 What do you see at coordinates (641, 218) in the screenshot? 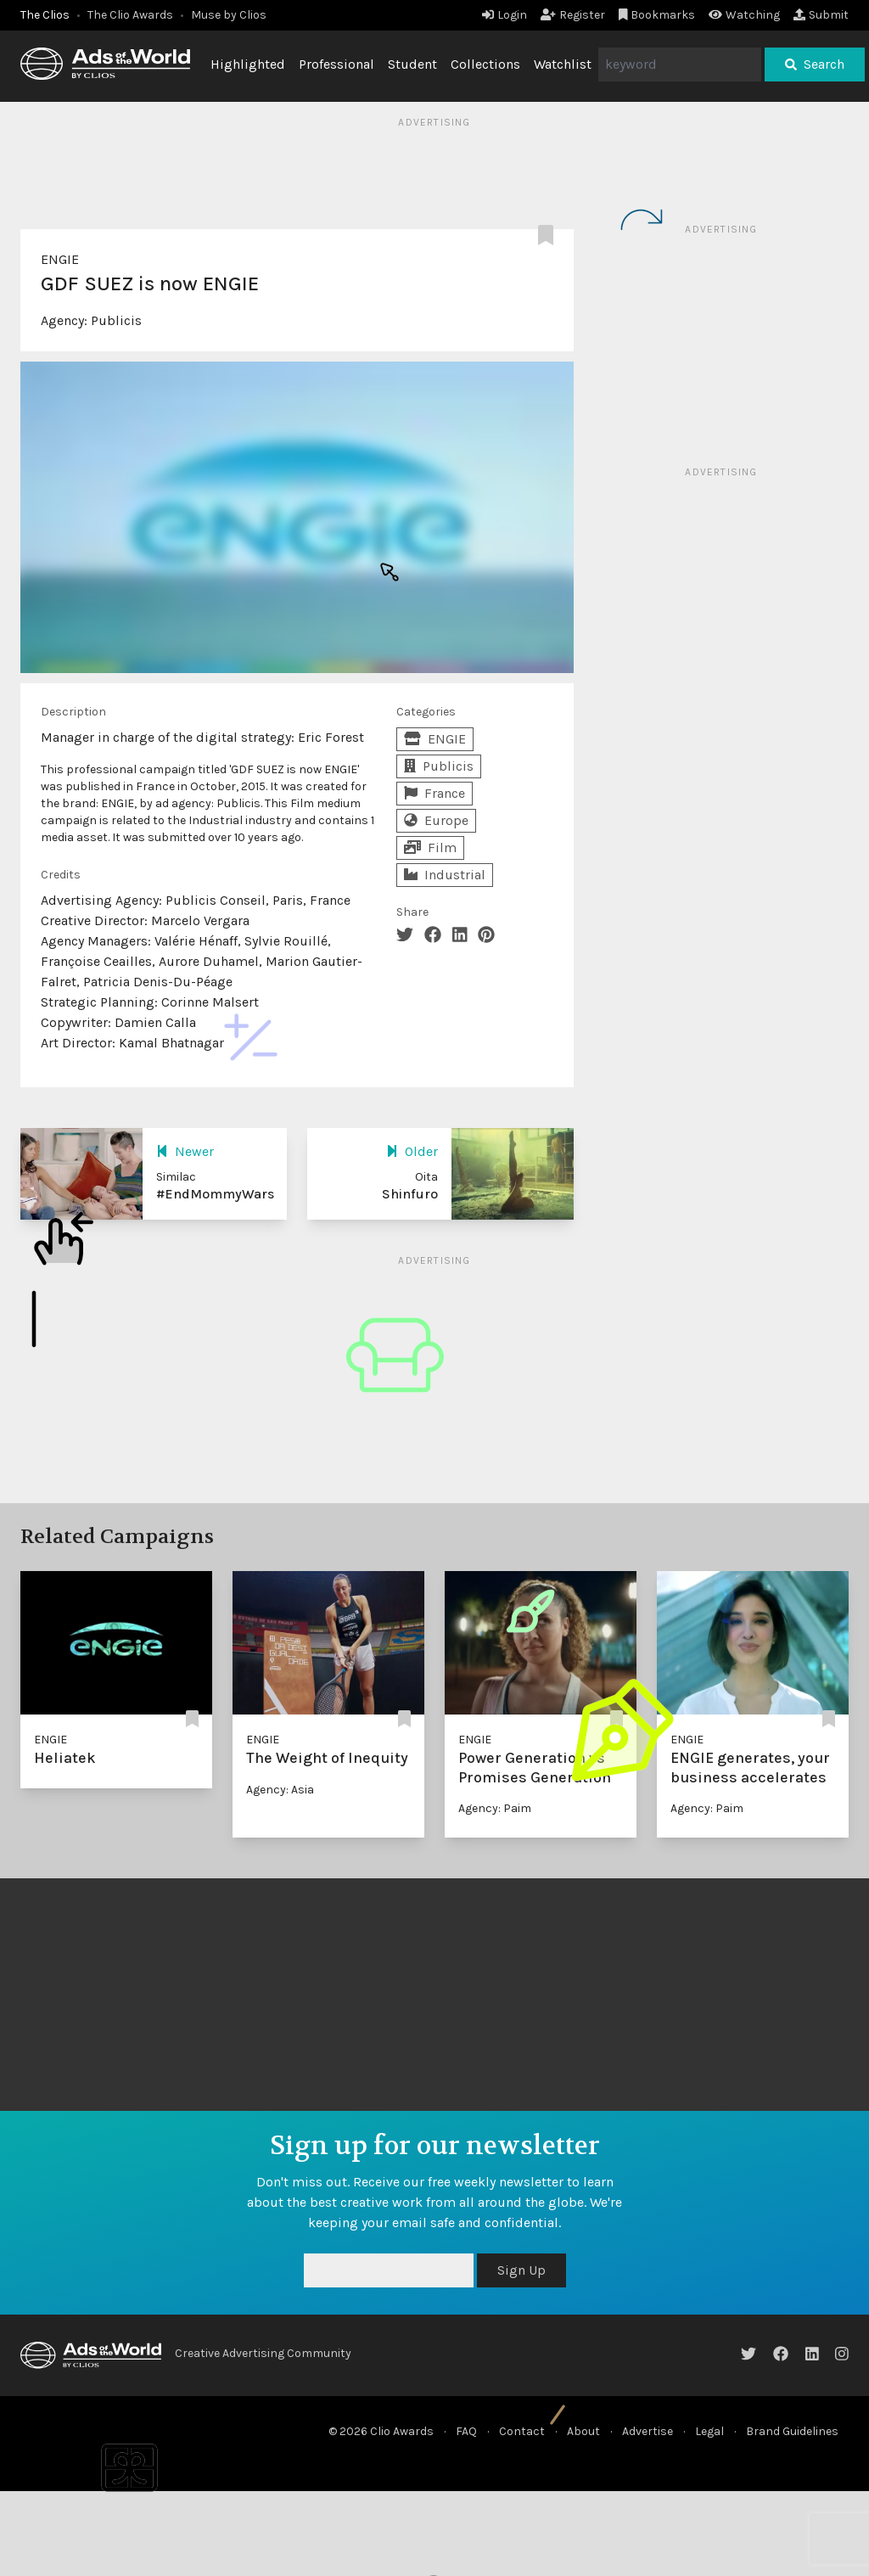
I see `redo last action` at bounding box center [641, 218].